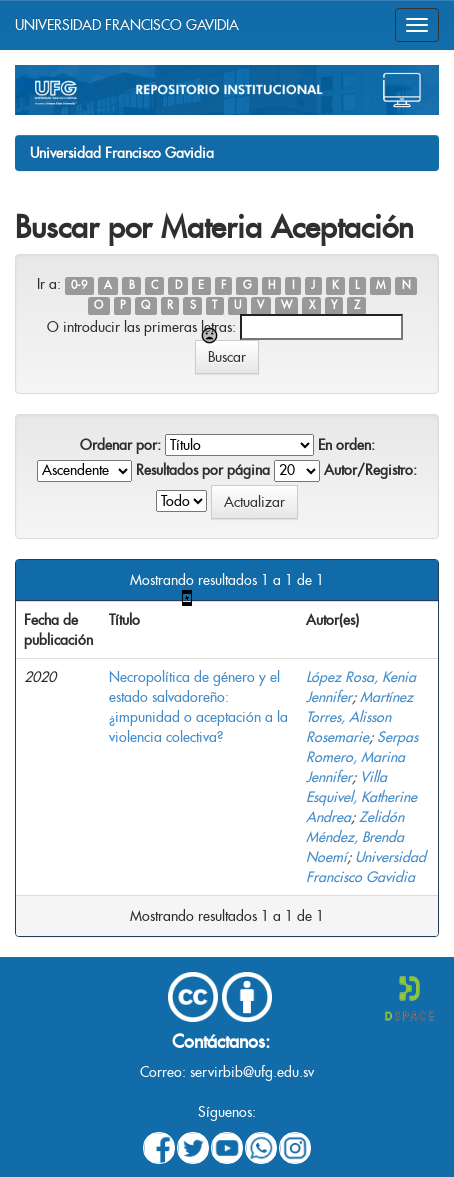  I want to click on indicate a negative reaction or dislike, so click(209, 335).